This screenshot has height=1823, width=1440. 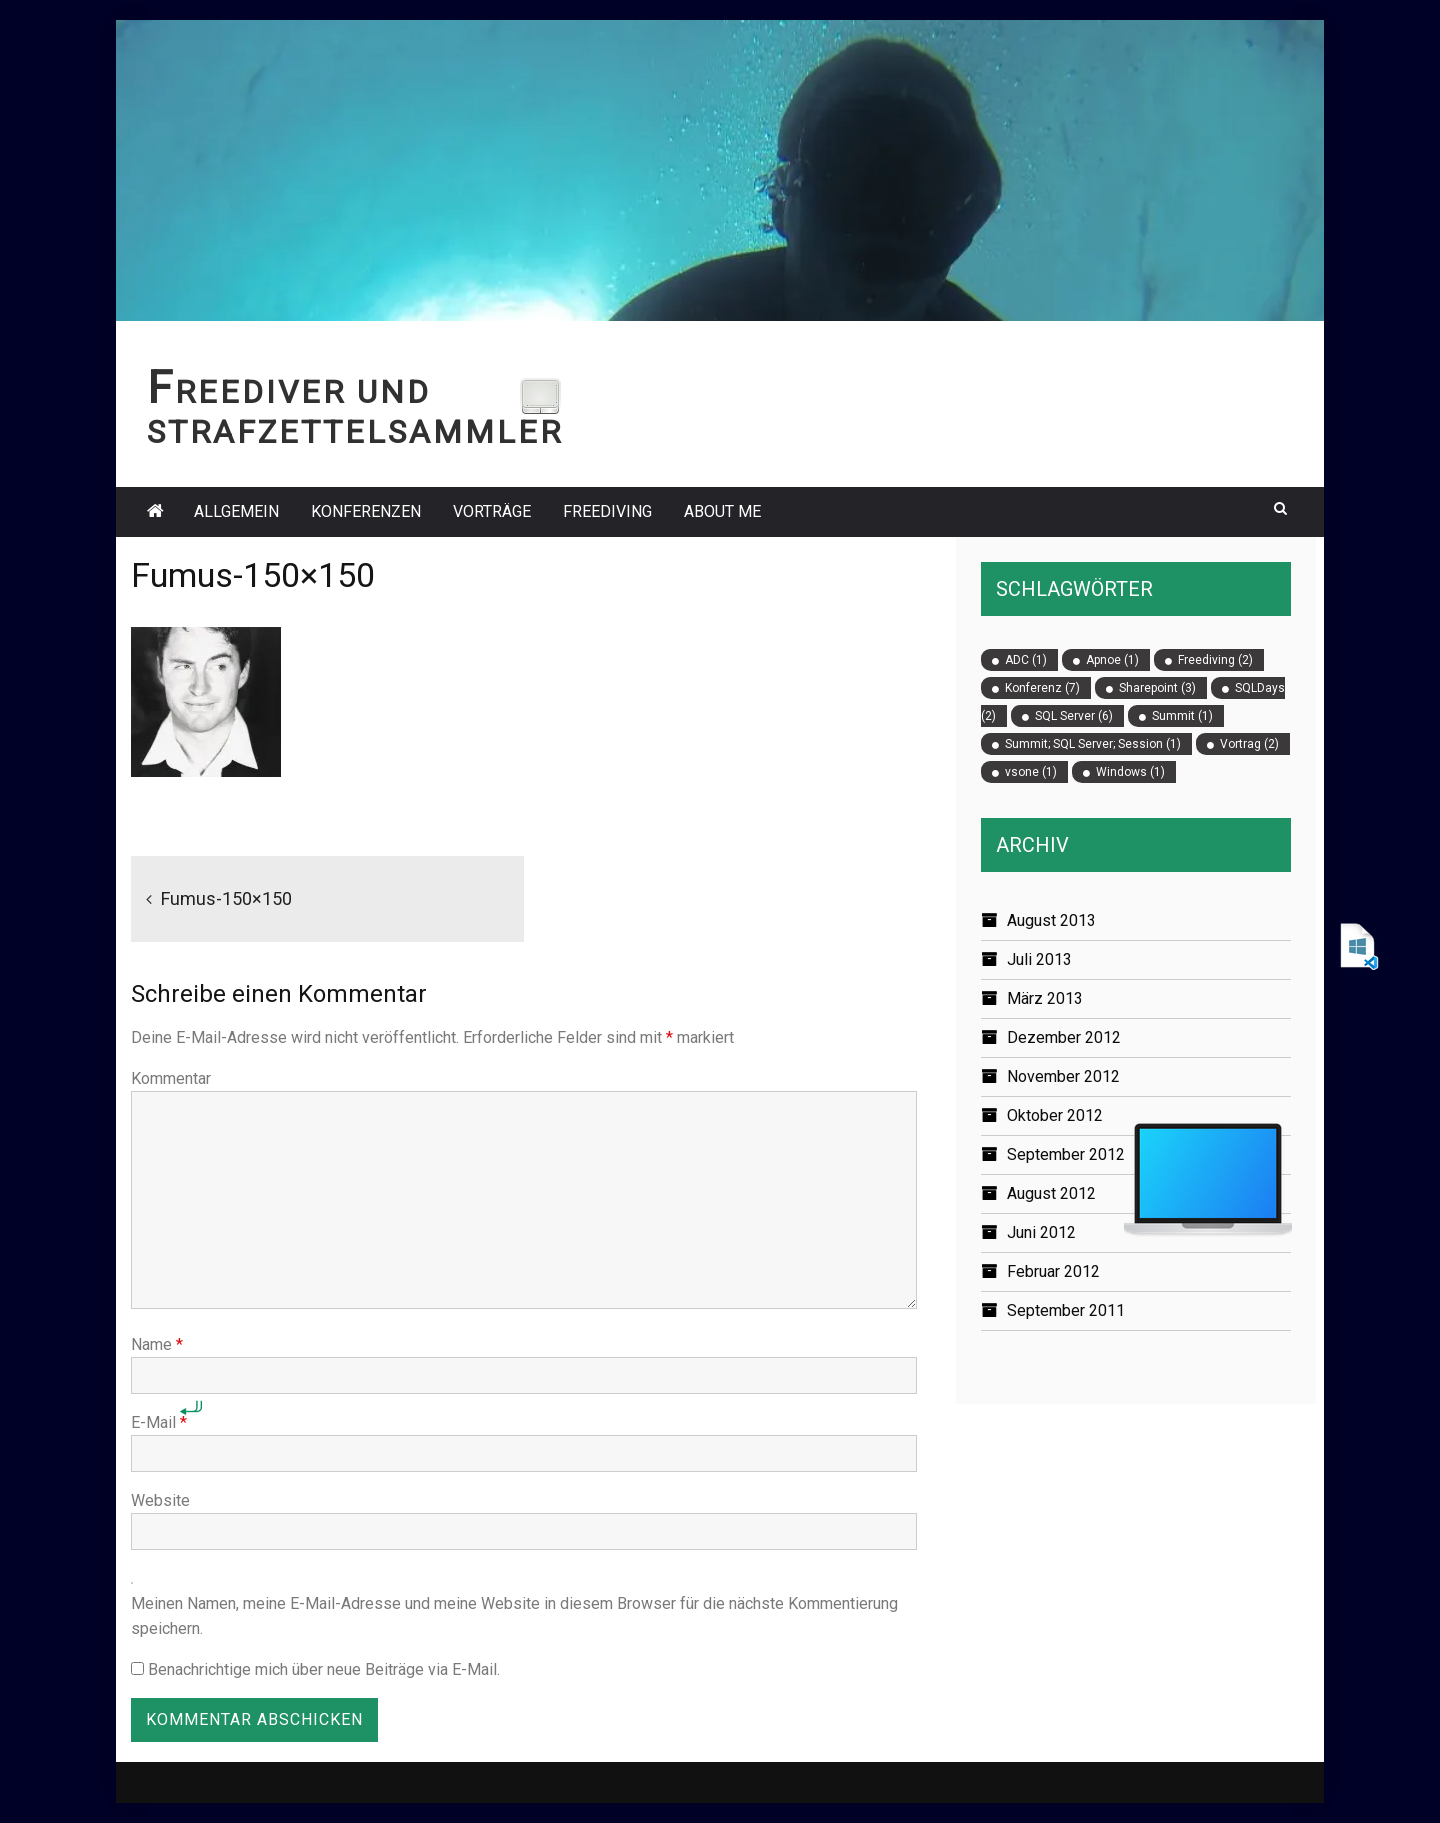 I want to click on reply to all recipients of an email, so click(x=190, y=1406).